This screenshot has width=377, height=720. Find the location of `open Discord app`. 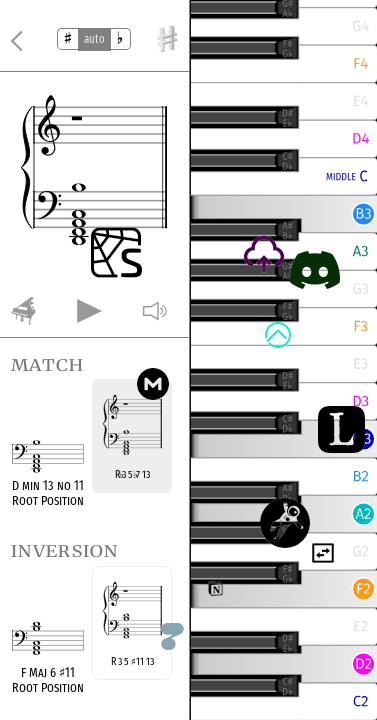

open Discord app is located at coordinates (315, 270).